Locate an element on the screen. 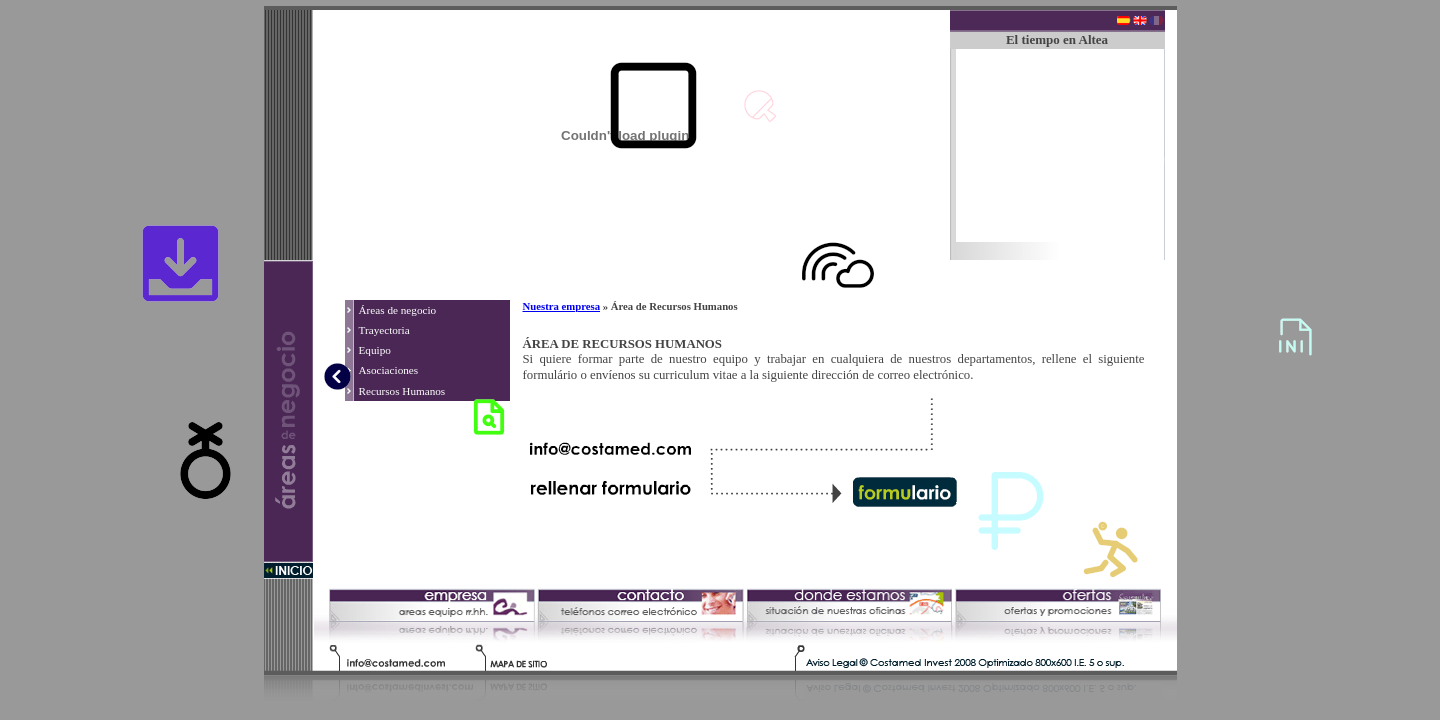  access ping pong or table tennis game is located at coordinates (759, 105).